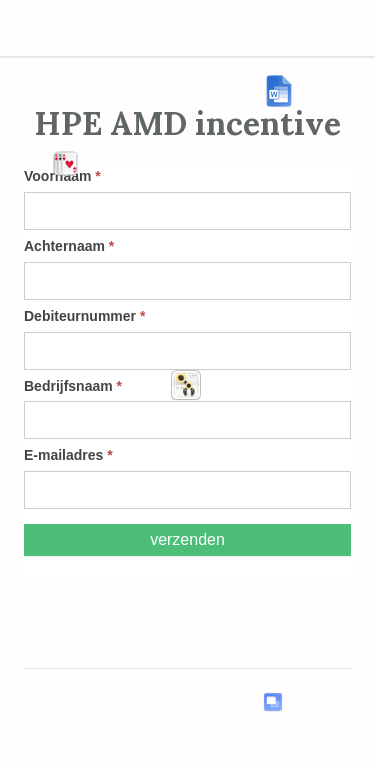 The width and height of the screenshot is (375, 768). What do you see at coordinates (273, 702) in the screenshot?
I see `manage startup applications and session settings` at bounding box center [273, 702].